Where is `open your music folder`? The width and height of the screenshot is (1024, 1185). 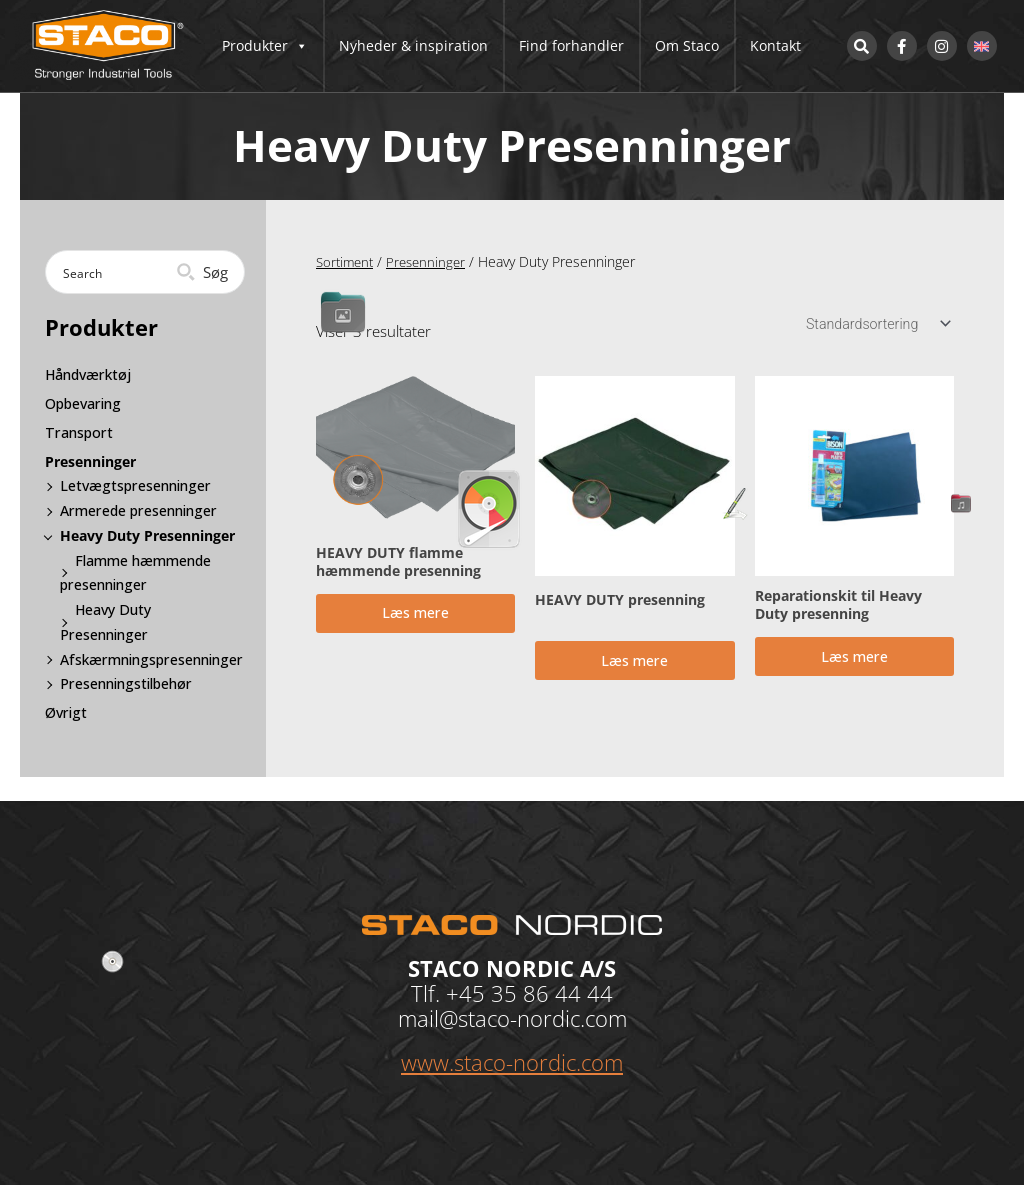
open your music folder is located at coordinates (961, 503).